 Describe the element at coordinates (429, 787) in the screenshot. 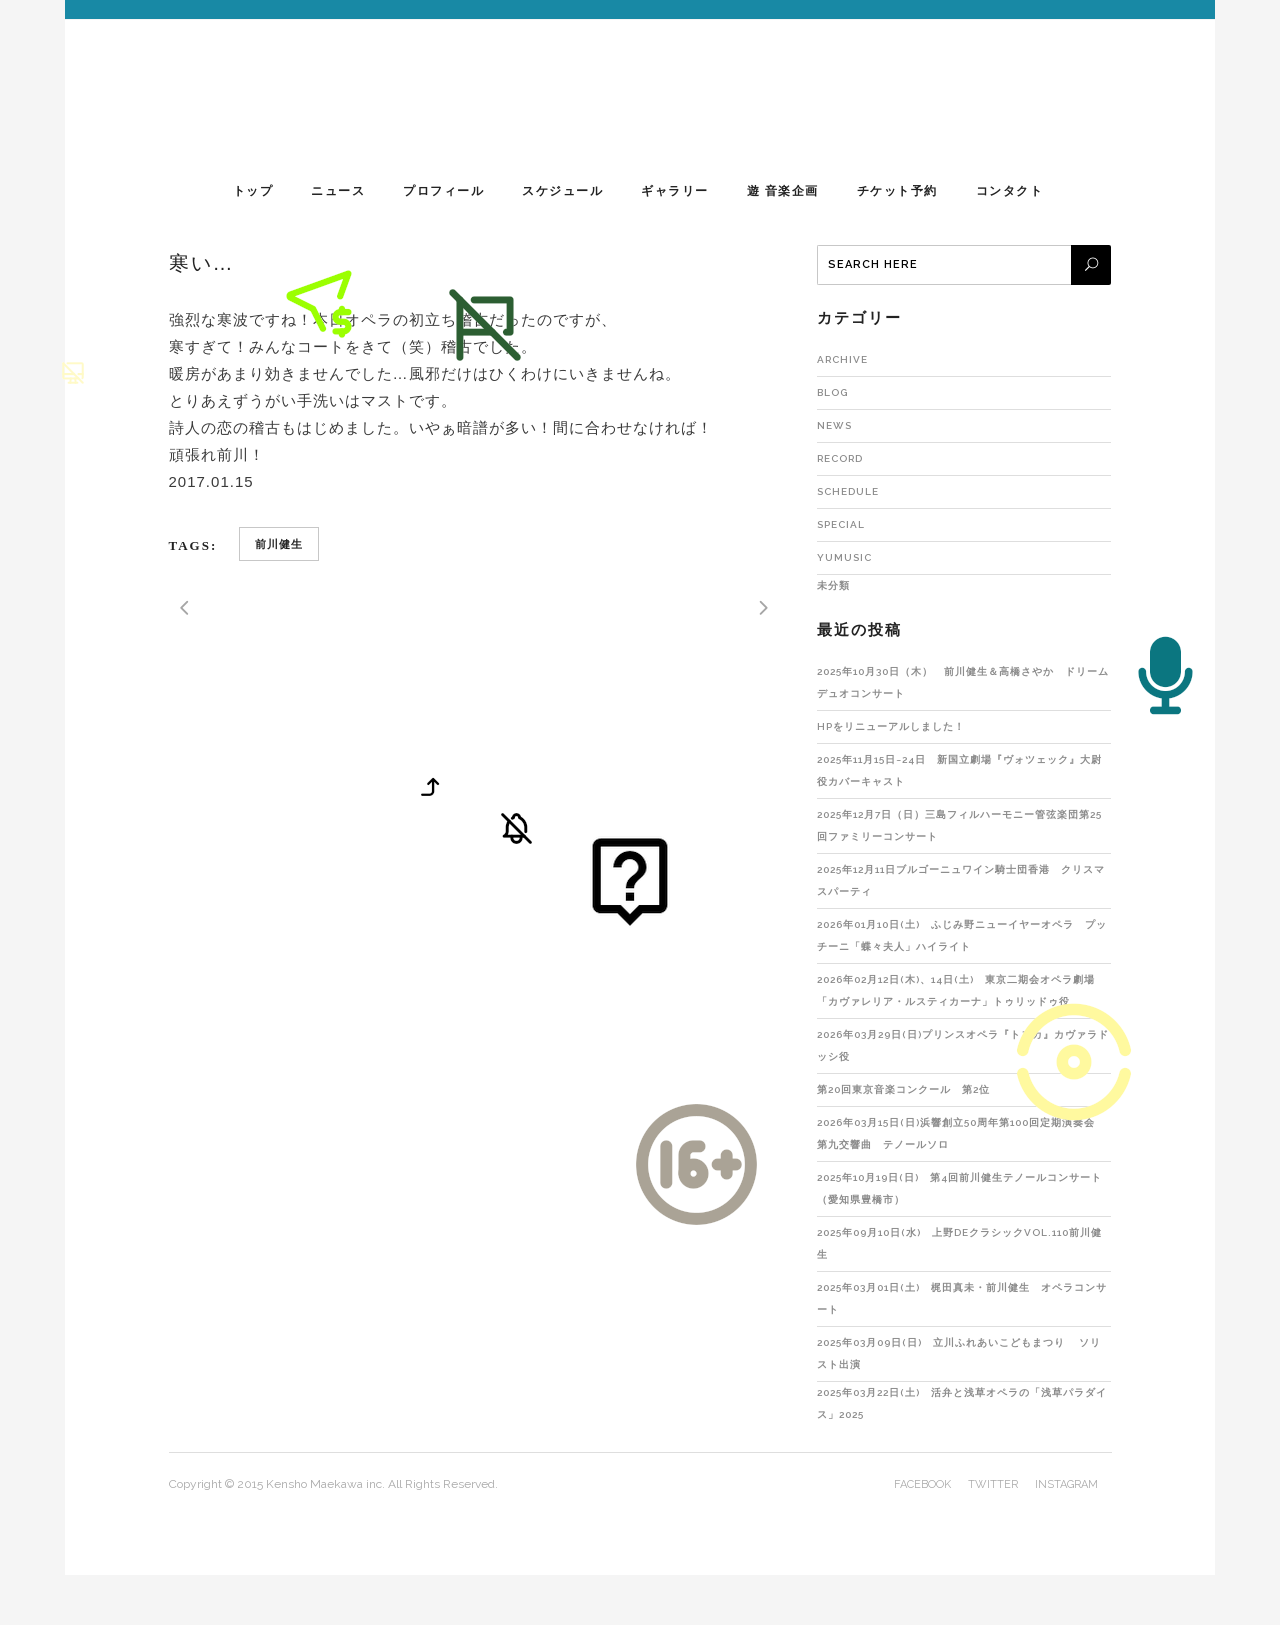

I see `navigate forward and up in a menu hierarchy` at that location.